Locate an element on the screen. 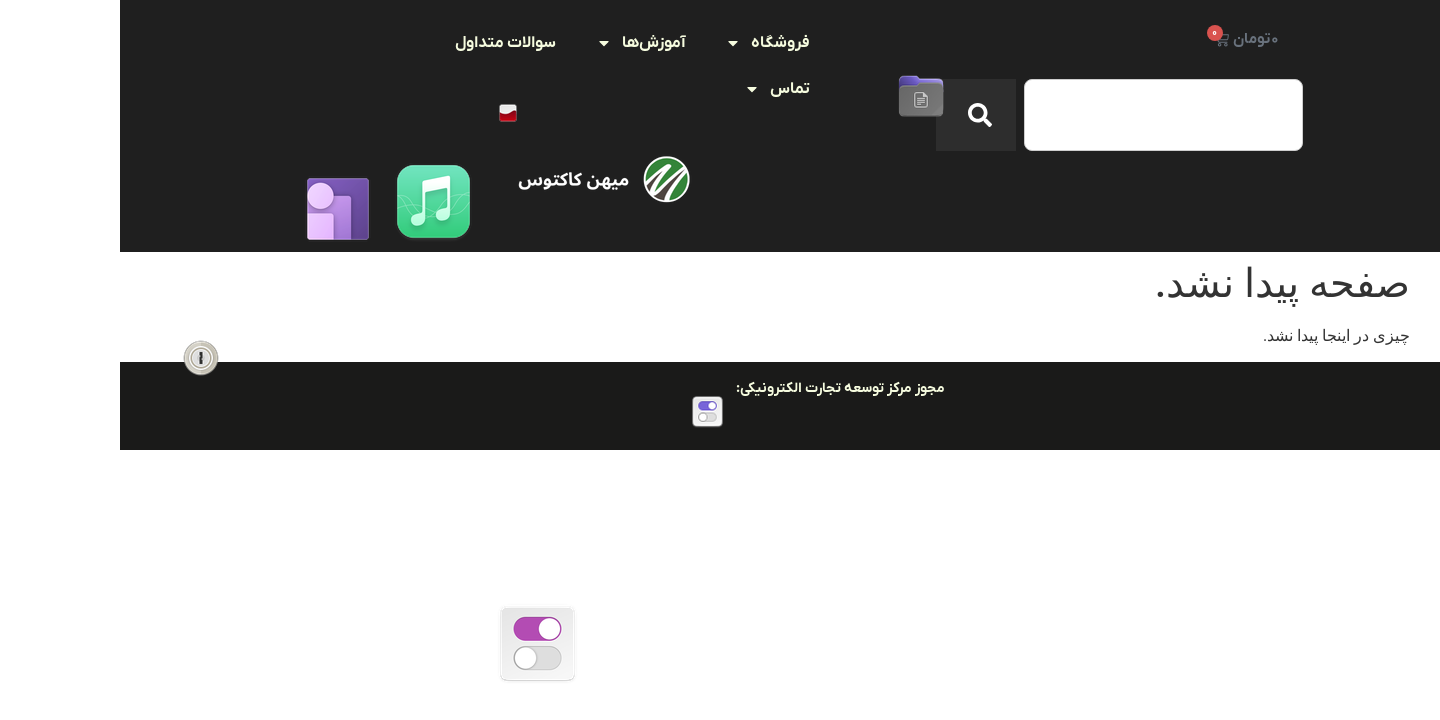 Image resolution: width=1440 pixels, height=720 pixels. open your documents folder is located at coordinates (921, 96).